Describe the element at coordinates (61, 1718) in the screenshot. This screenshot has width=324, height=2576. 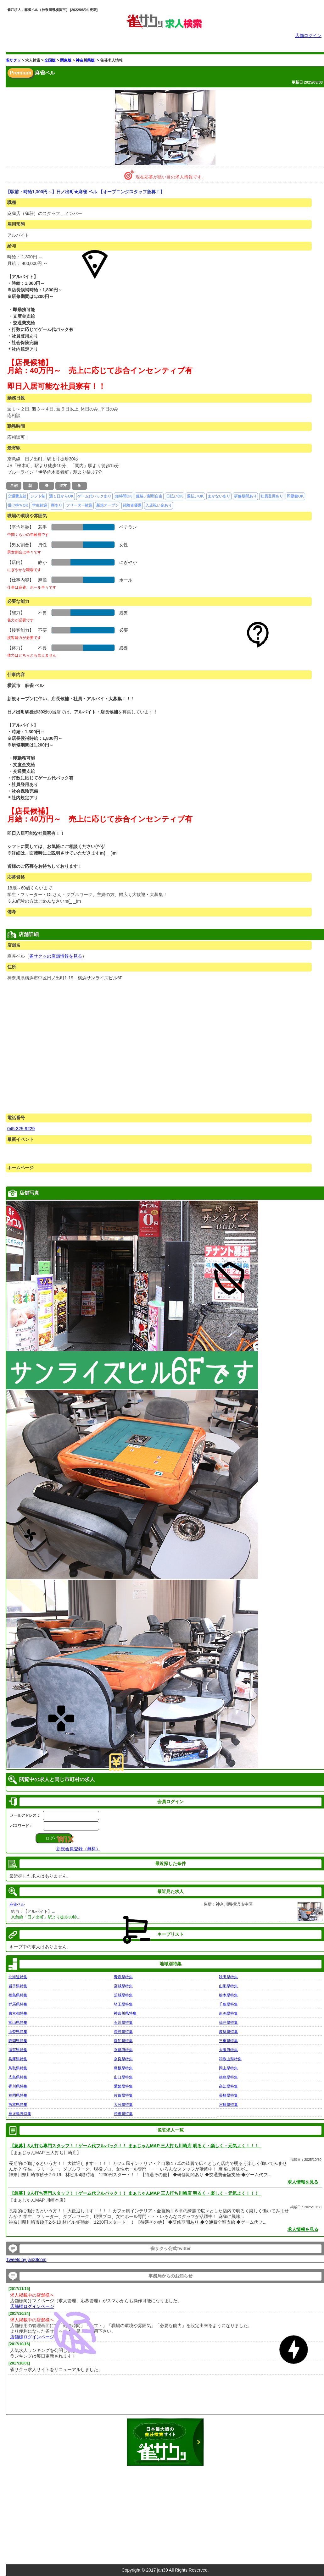
I see `access games or gaming section` at that location.